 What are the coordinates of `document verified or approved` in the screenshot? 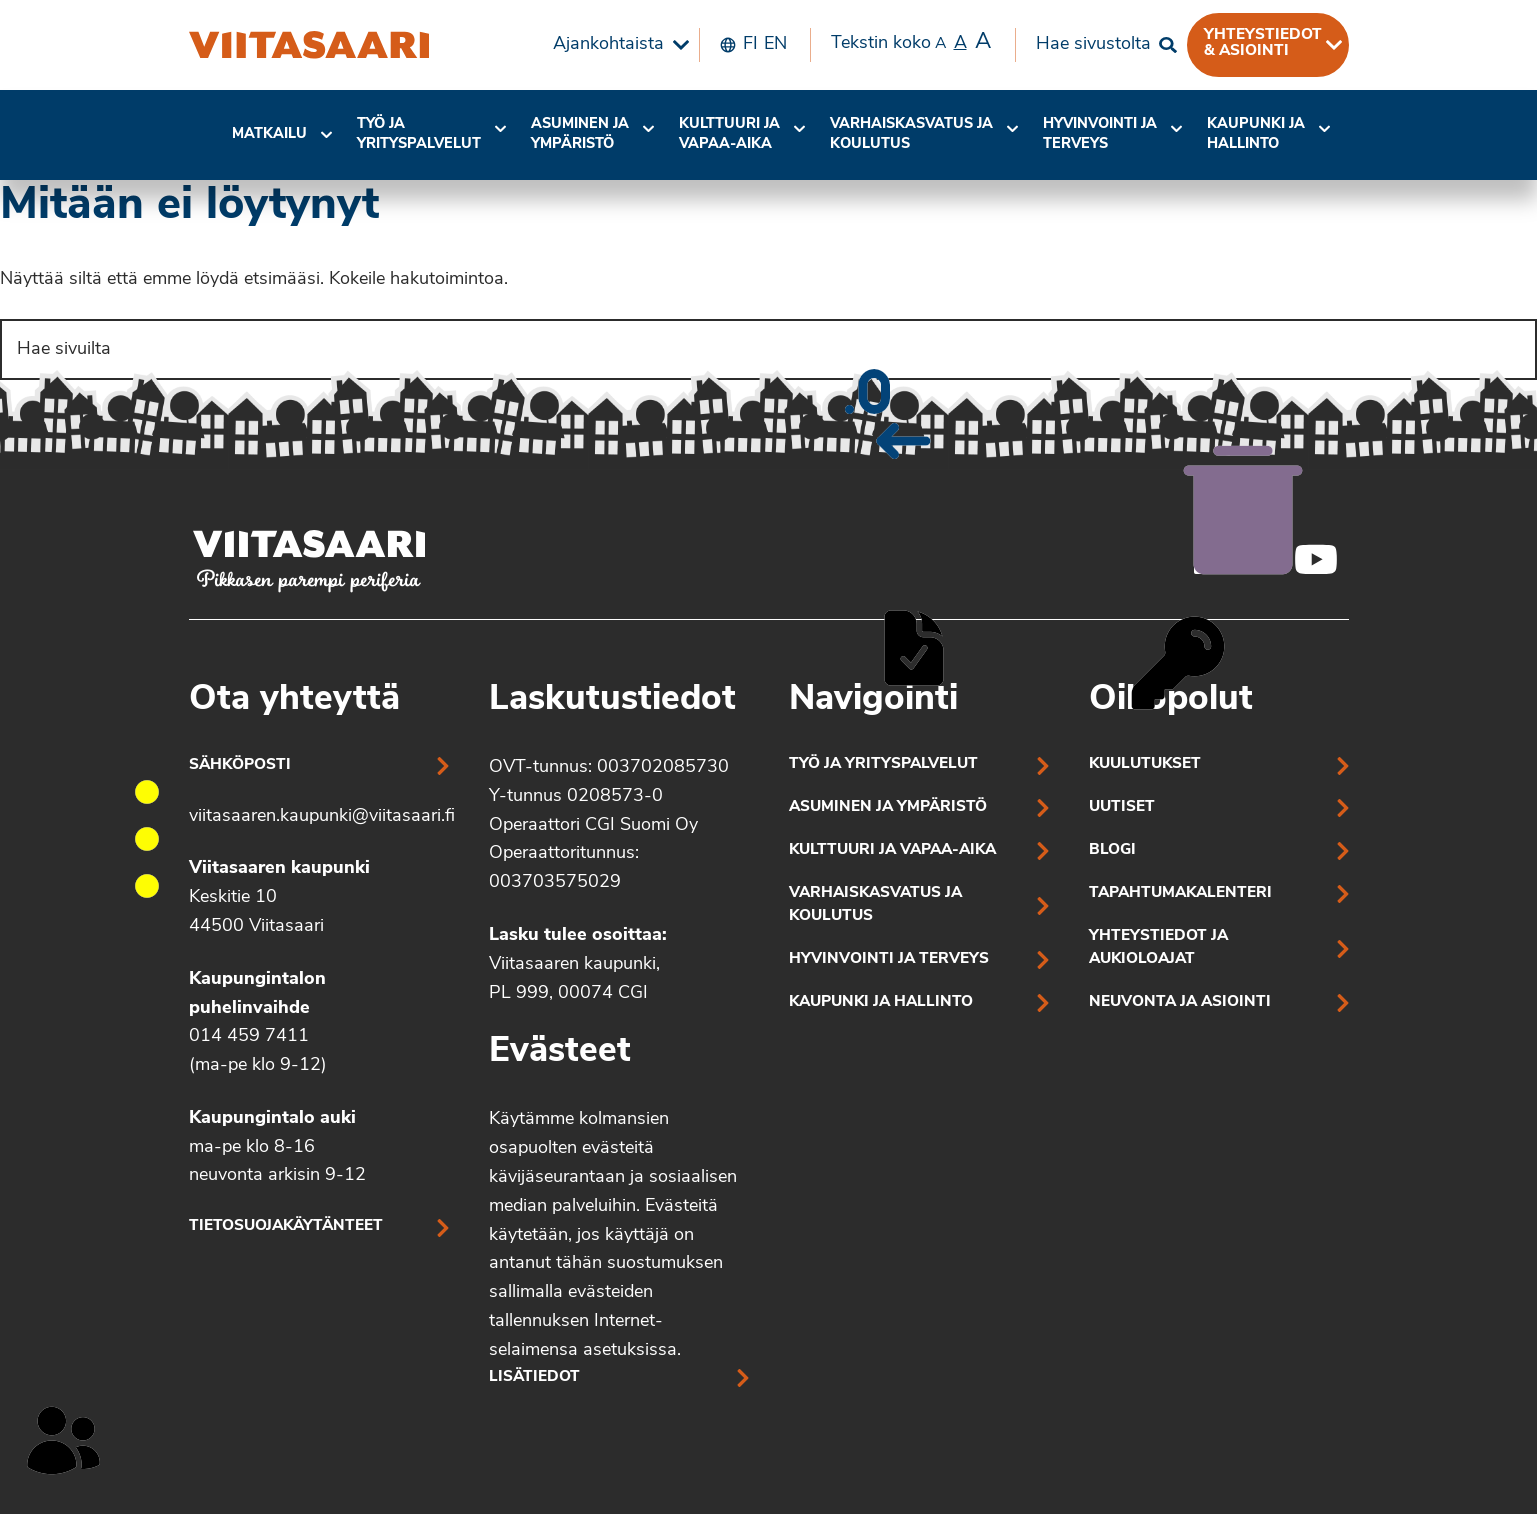 It's located at (914, 648).